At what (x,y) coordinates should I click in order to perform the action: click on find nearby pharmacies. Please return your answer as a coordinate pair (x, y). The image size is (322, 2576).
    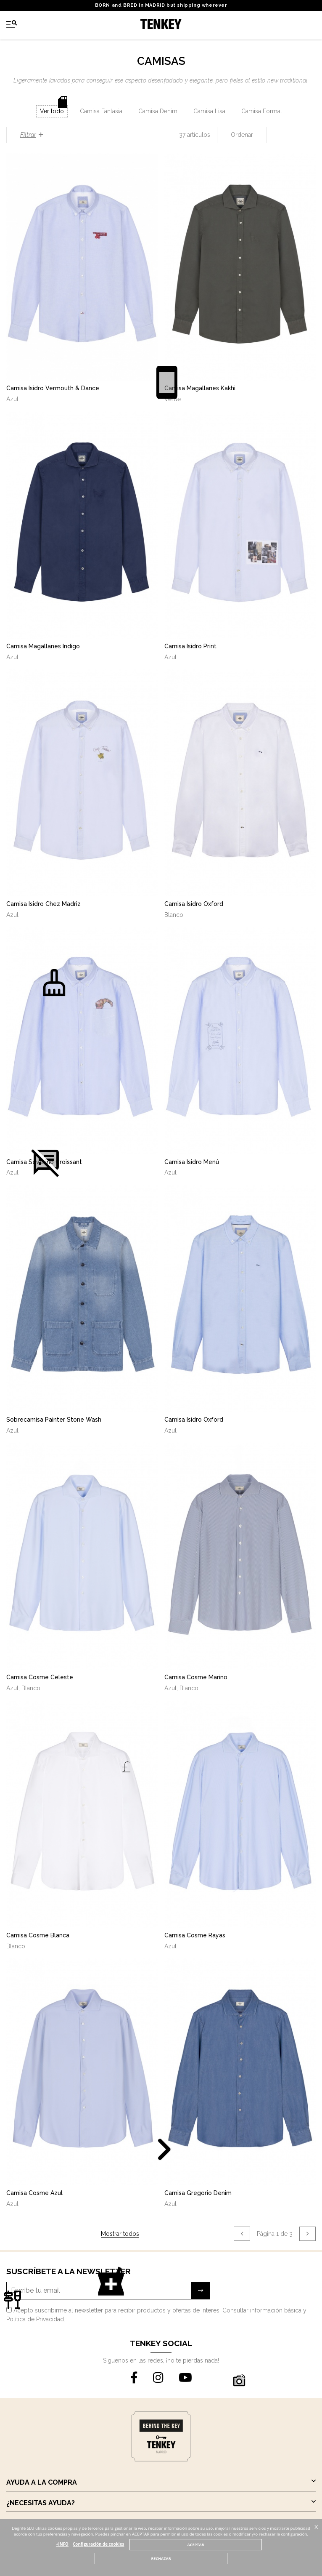
    Looking at the image, I should click on (111, 2283).